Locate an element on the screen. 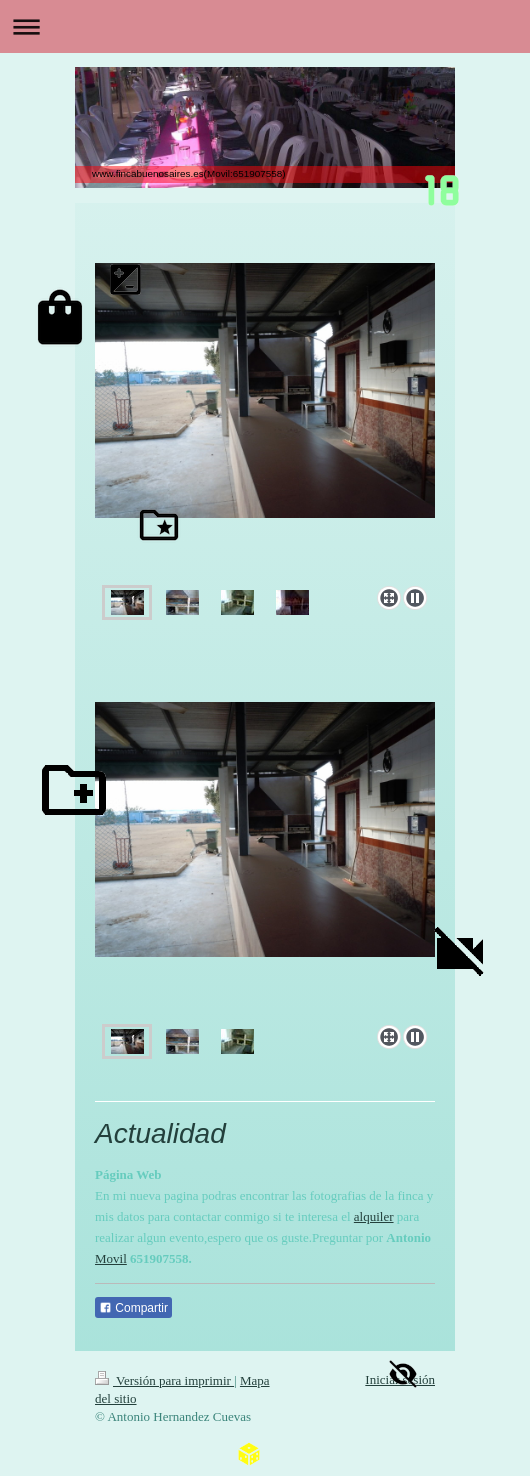  create a new folder is located at coordinates (74, 790).